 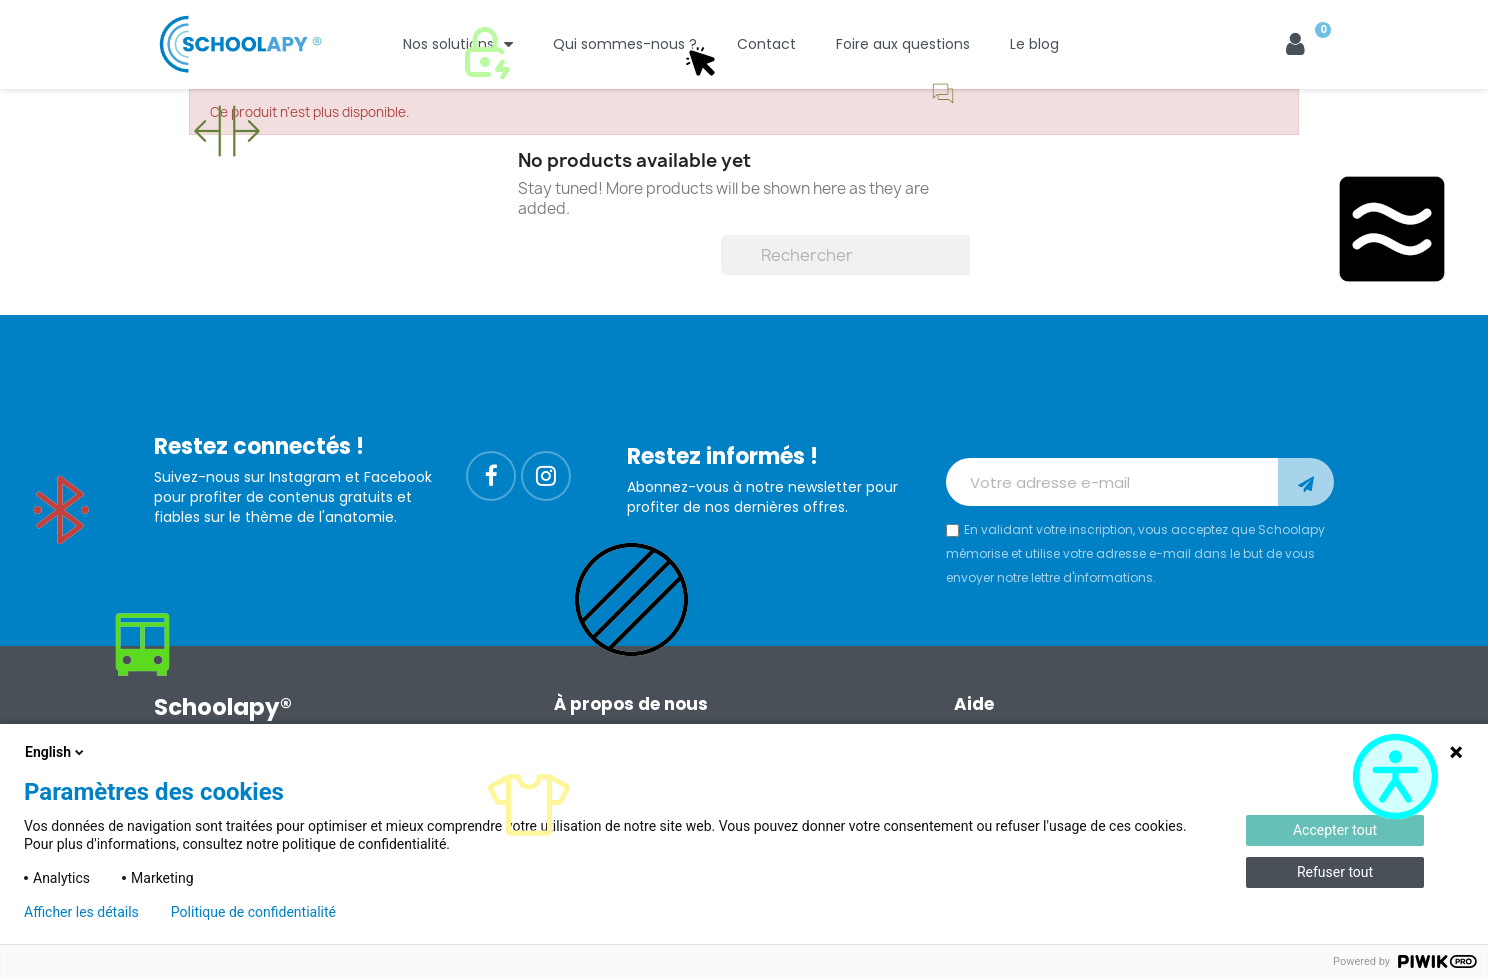 I want to click on open your conversations, so click(x=943, y=93).